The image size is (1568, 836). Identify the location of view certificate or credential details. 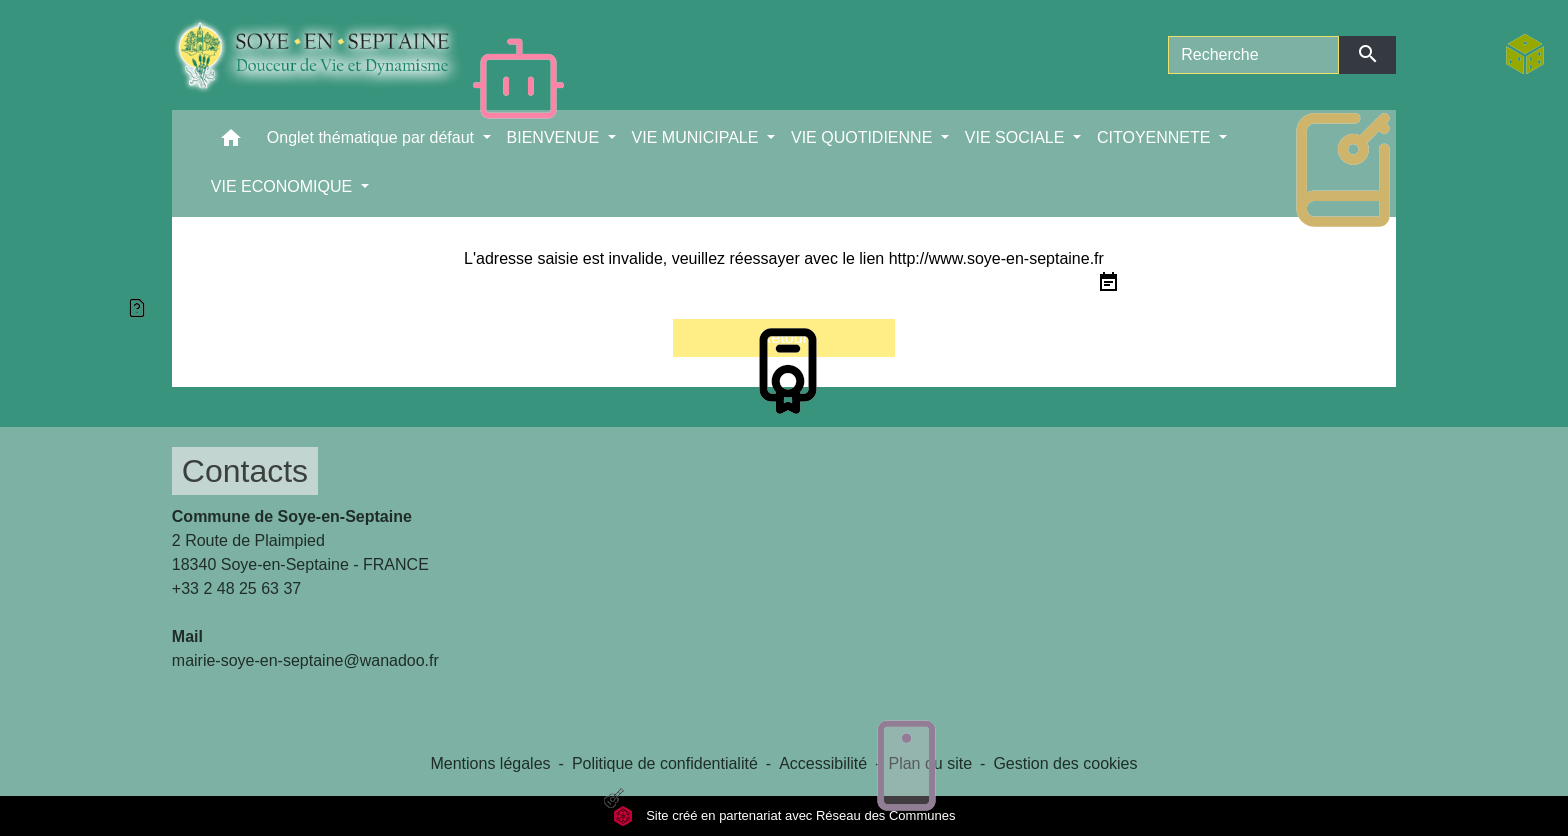
(788, 369).